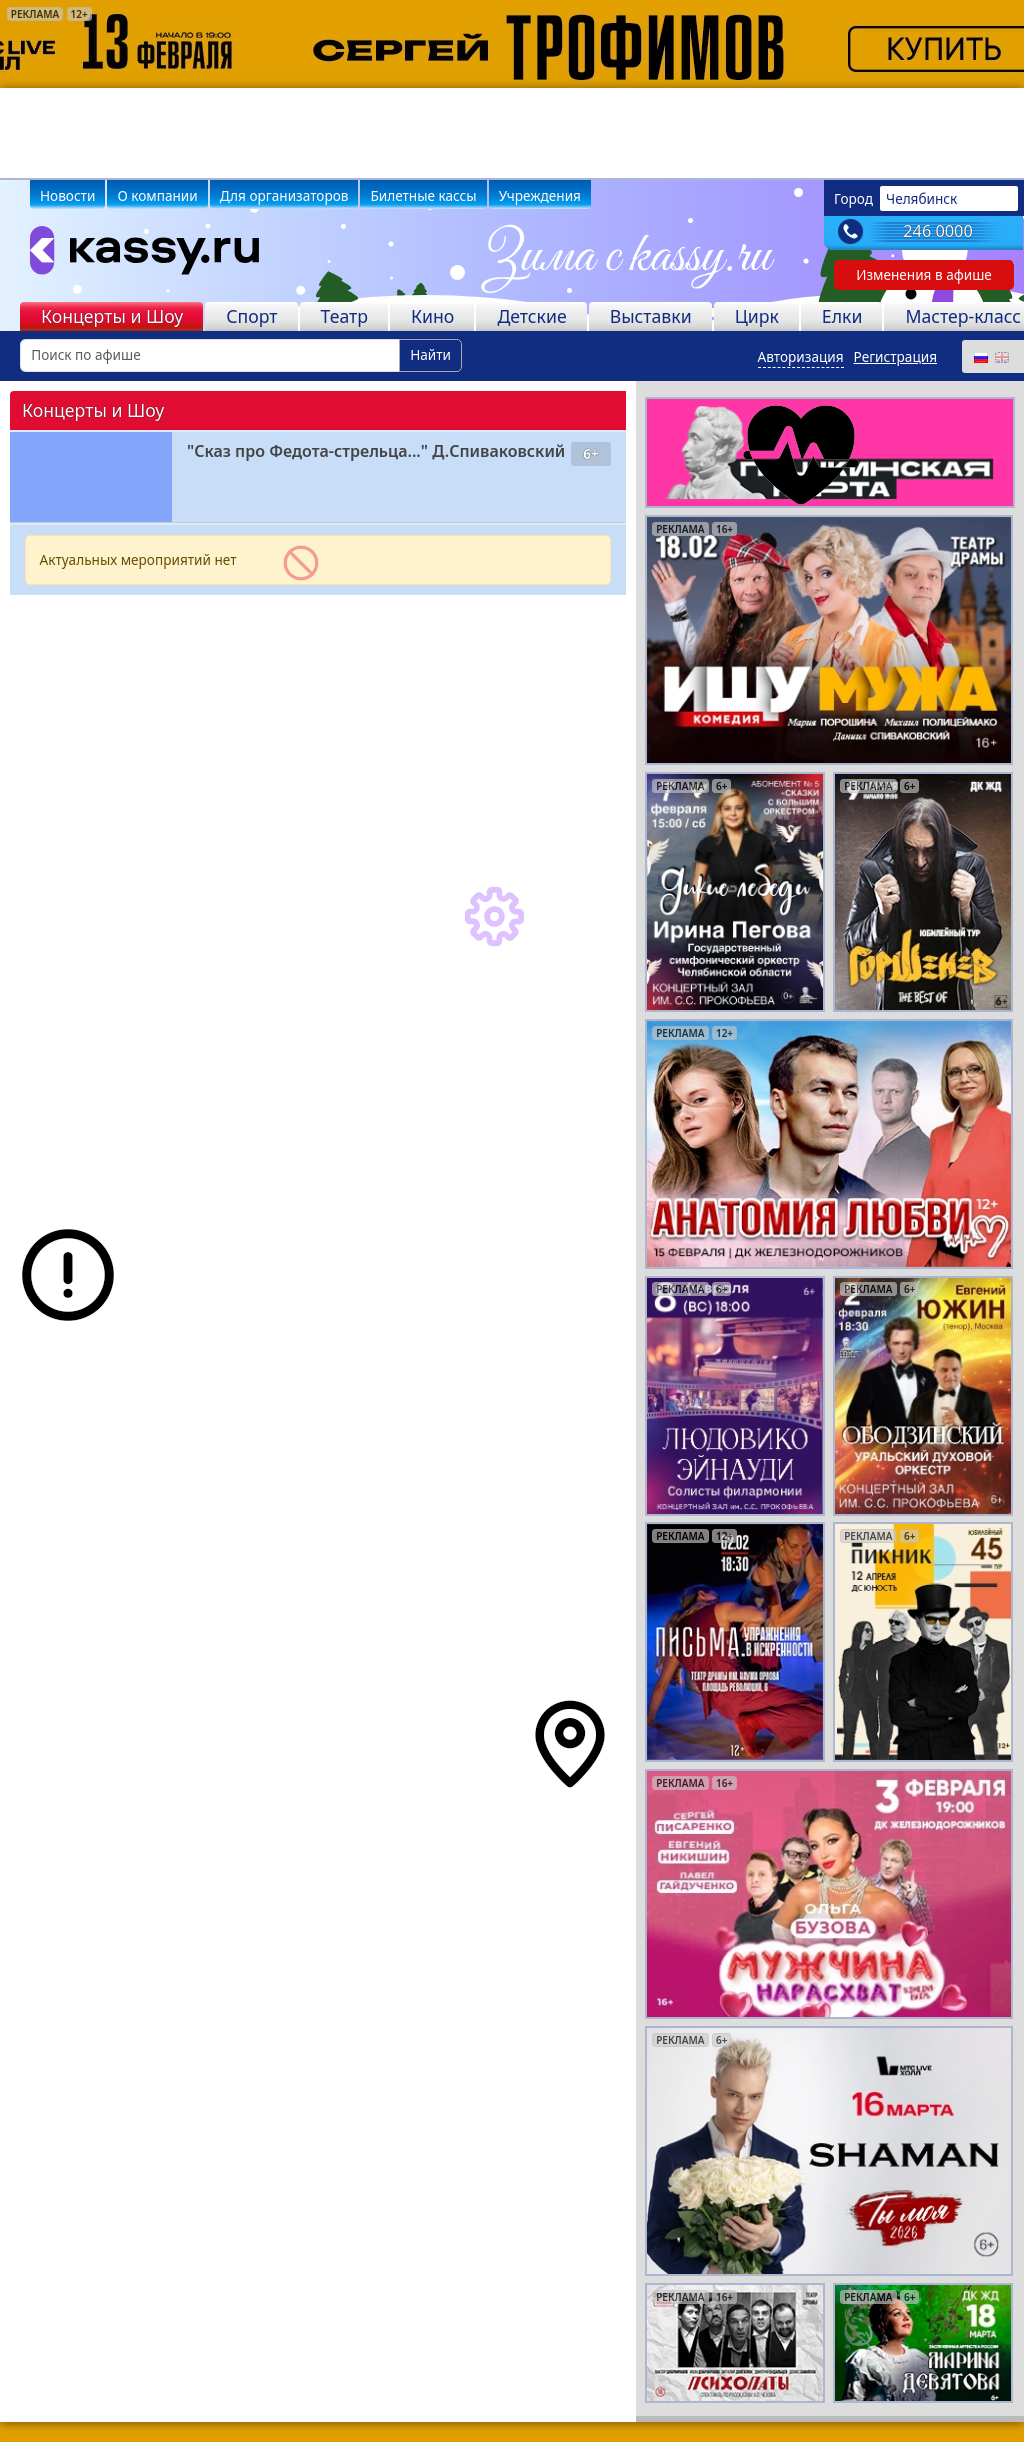 The height and width of the screenshot is (2442, 1024). Describe the element at coordinates (68, 1275) in the screenshot. I see `indicates a warning or alert status` at that location.